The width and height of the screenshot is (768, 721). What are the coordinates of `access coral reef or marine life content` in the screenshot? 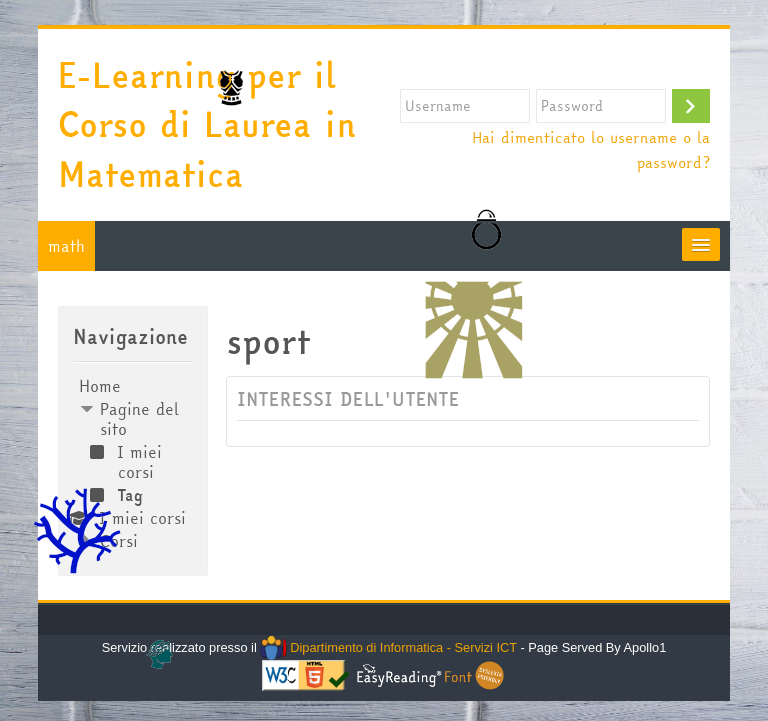 It's located at (77, 531).